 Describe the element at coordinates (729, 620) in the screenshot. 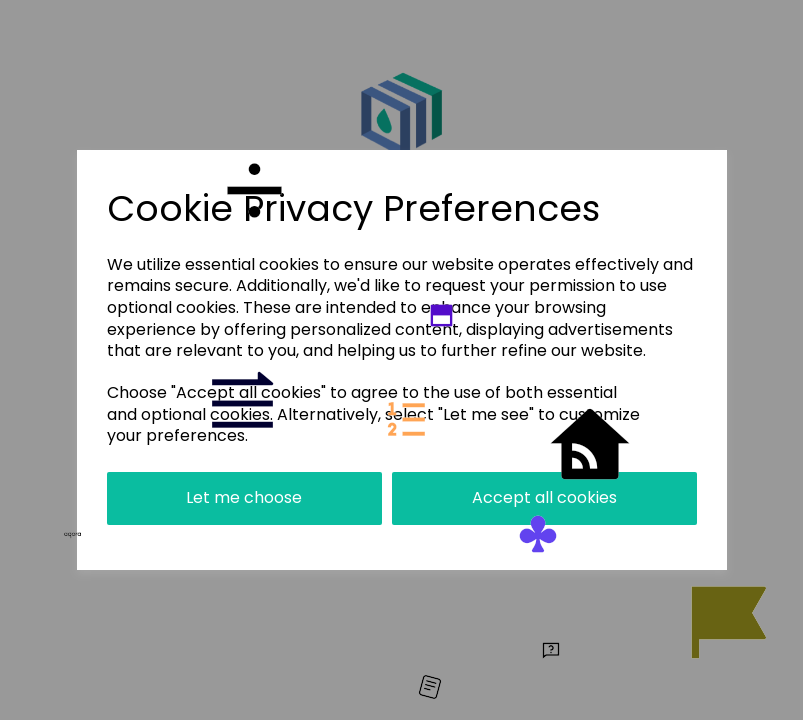

I see `flag or mark an item for follow-up` at that location.